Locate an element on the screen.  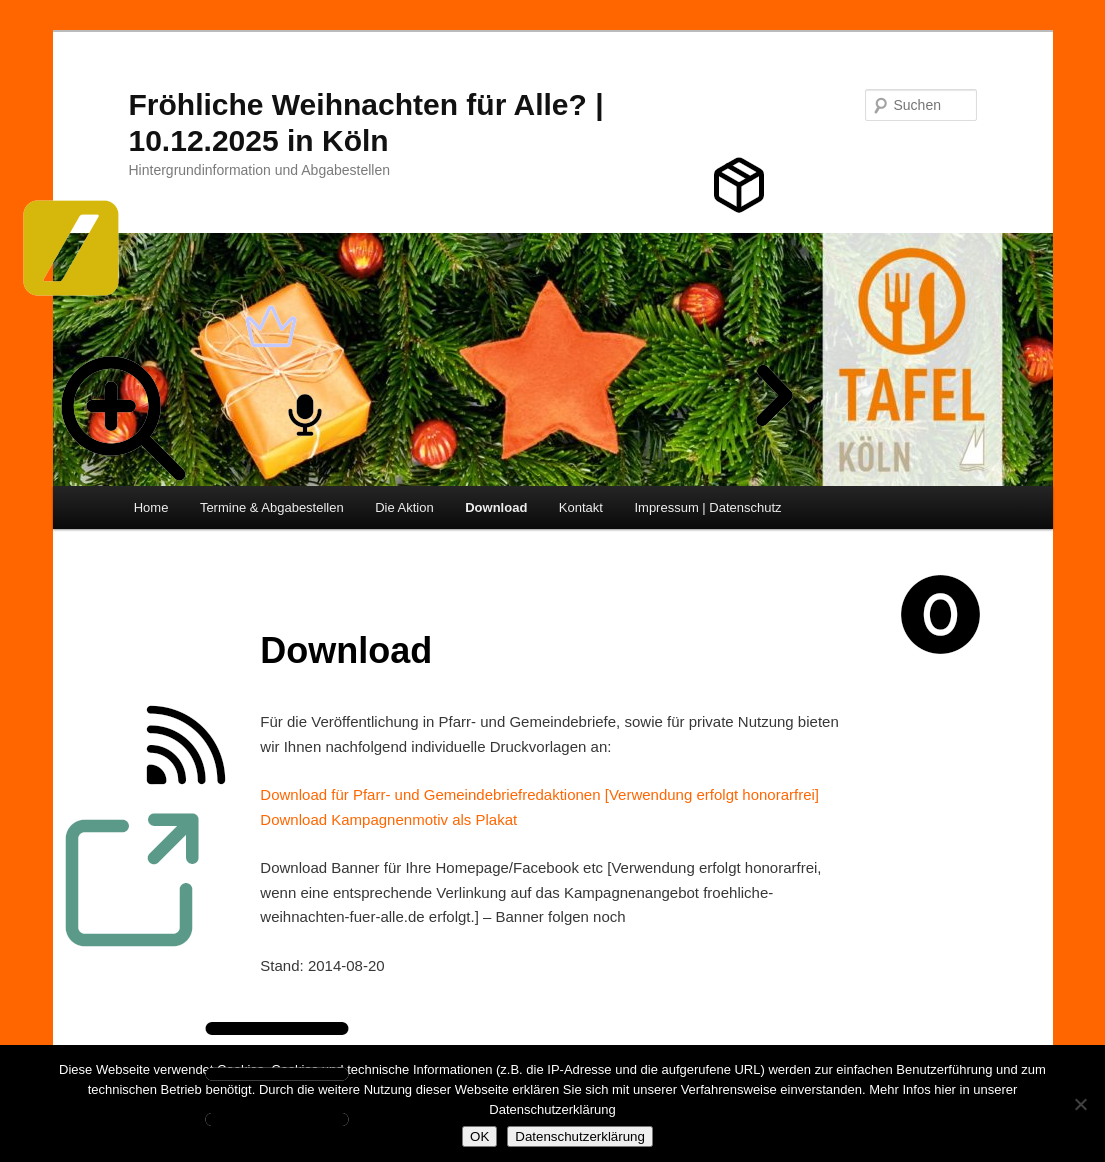
indicates premium or pro membership status is located at coordinates (271, 329).